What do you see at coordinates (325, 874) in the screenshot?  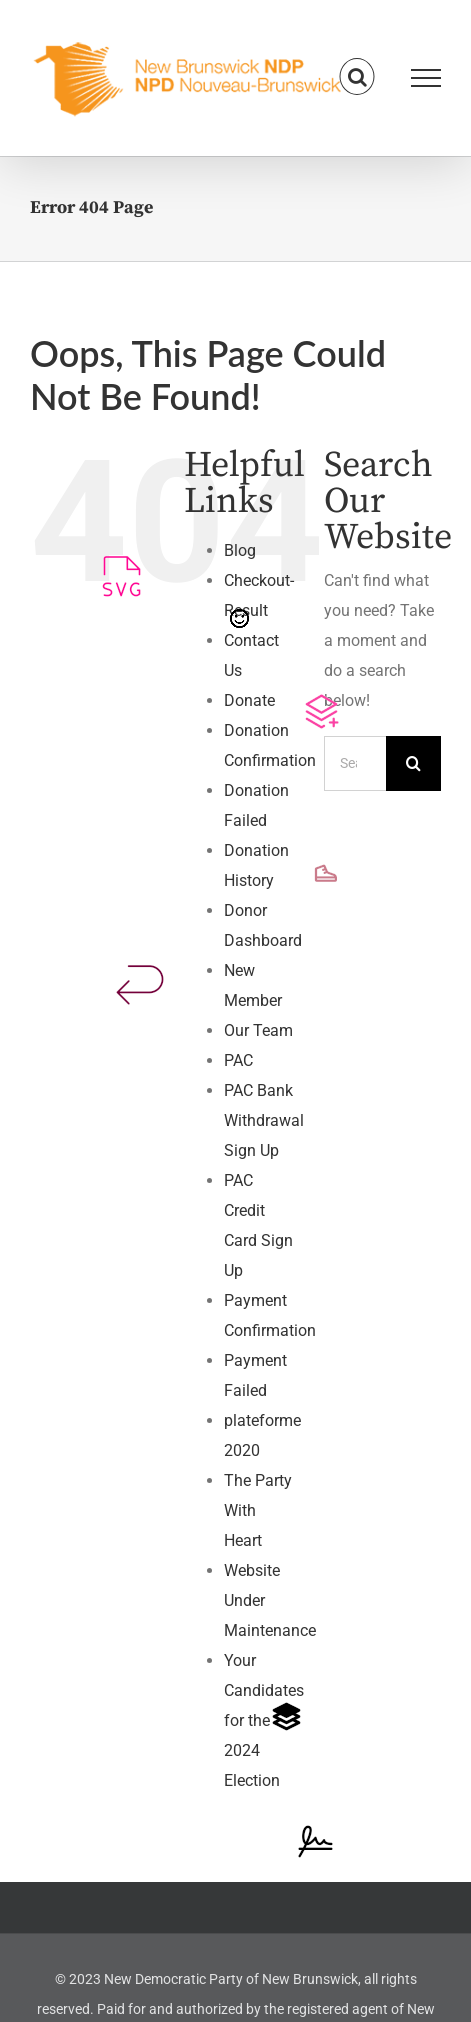 I see `access footwear or shoe category` at bounding box center [325, 874].